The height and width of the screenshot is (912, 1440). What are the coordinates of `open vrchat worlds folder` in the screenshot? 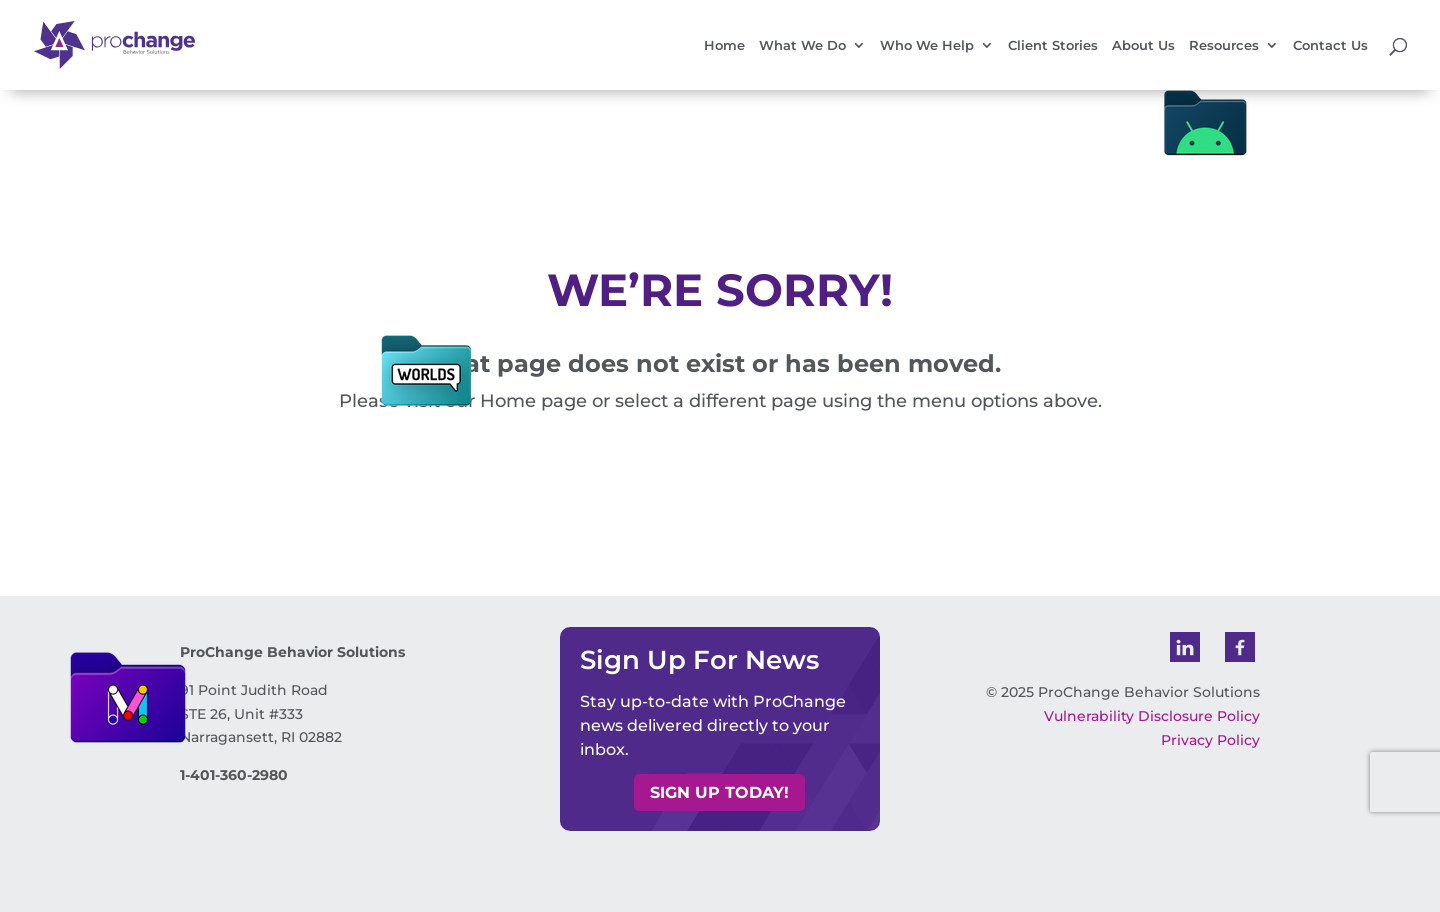 It's located at (426, 373).